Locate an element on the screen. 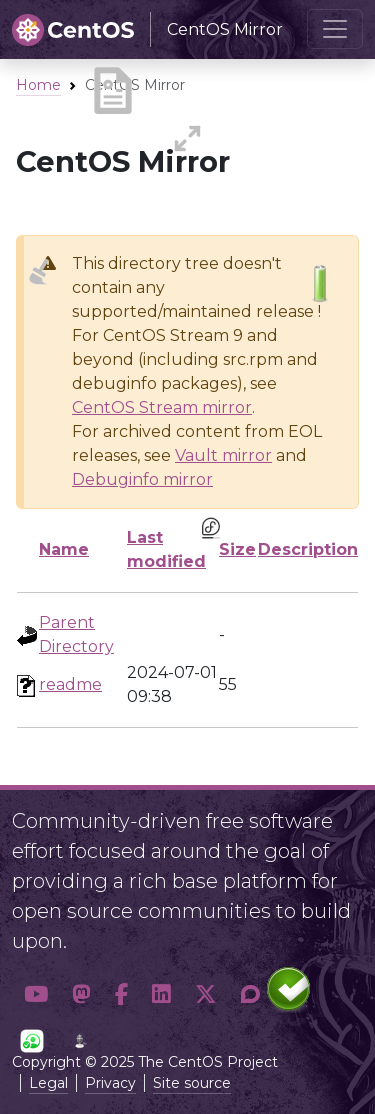 This screenshot has width=375, height=1114. indicates battery is fully charged is located at coordinates (320, 284).